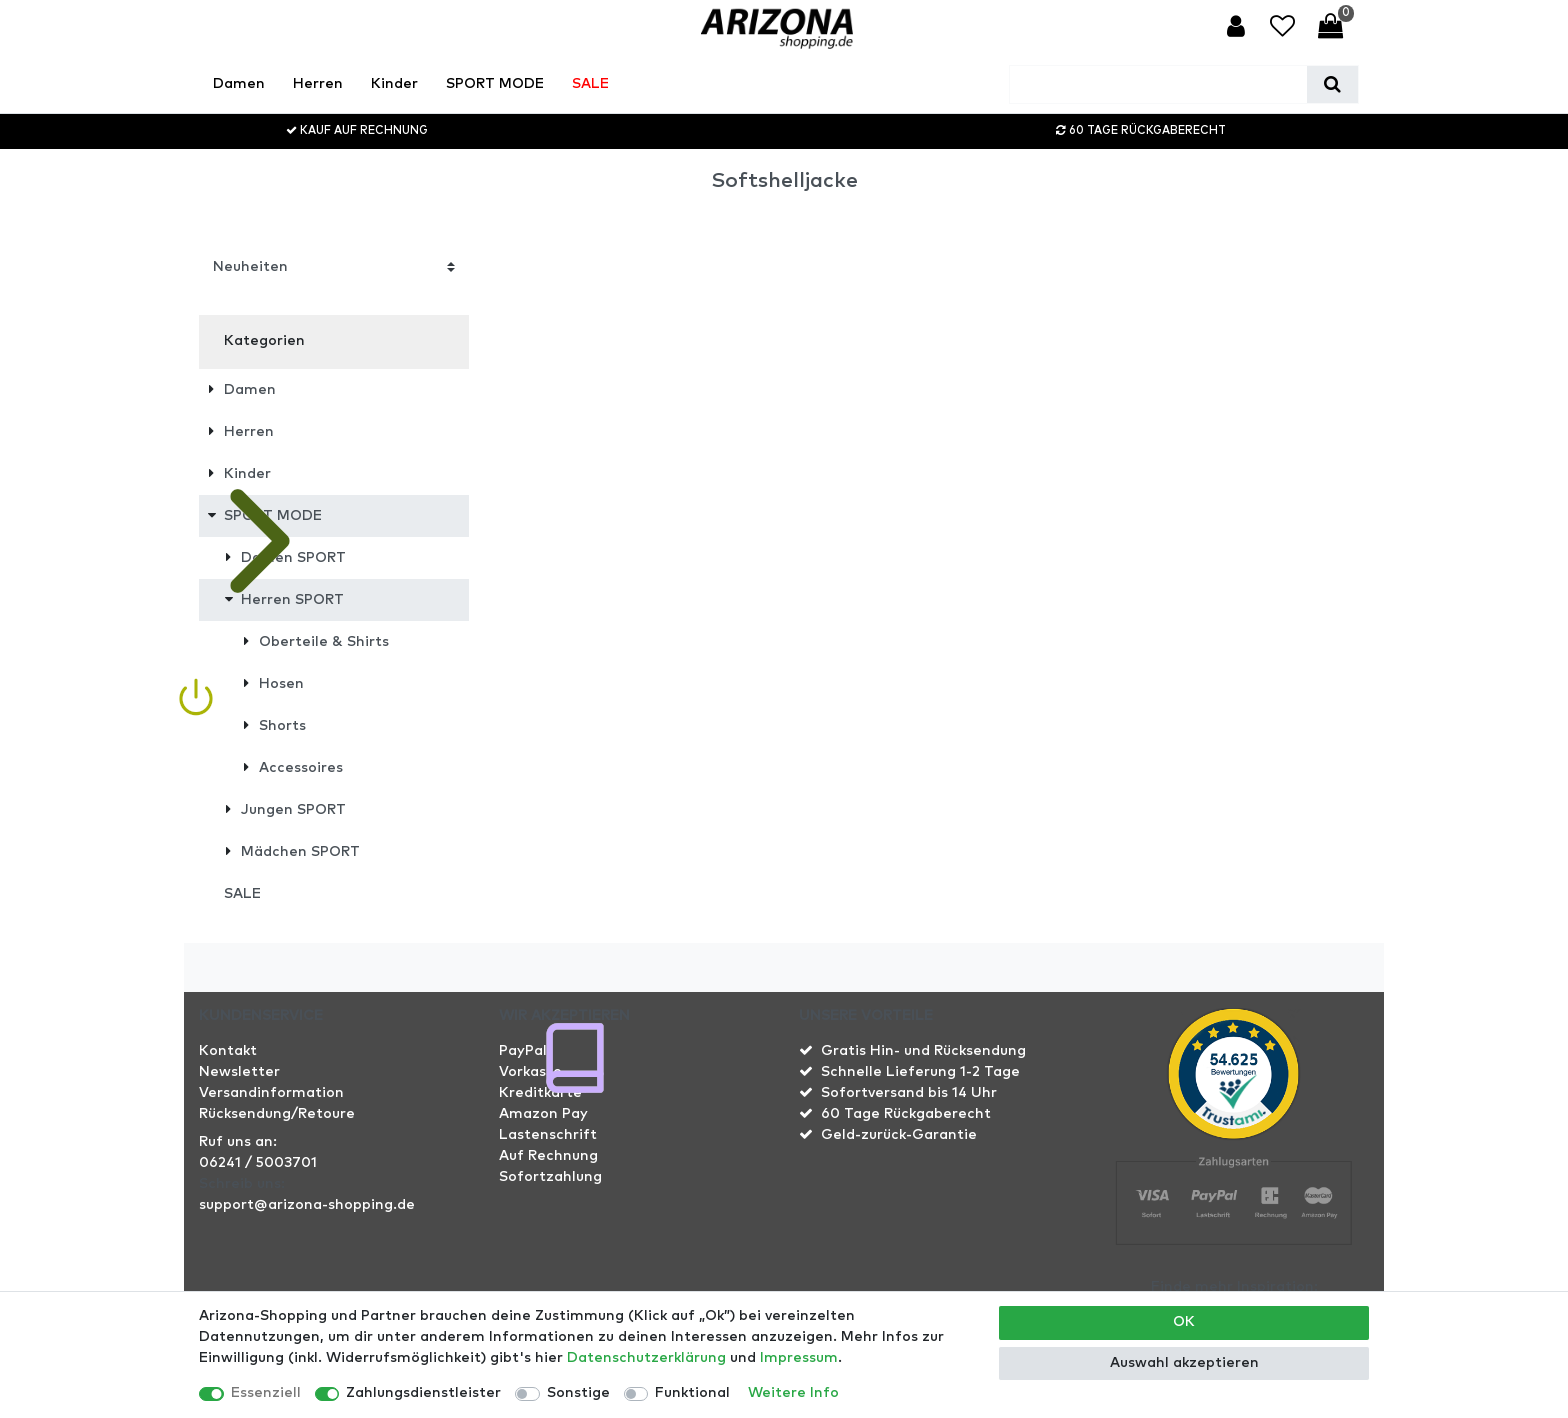 The height and width of the screenshot is (1418, 1568). What do you see at coordinates (260, 541) in the screenshot?
I see `navigate to the next item or page` at bounding box center [260, 541].